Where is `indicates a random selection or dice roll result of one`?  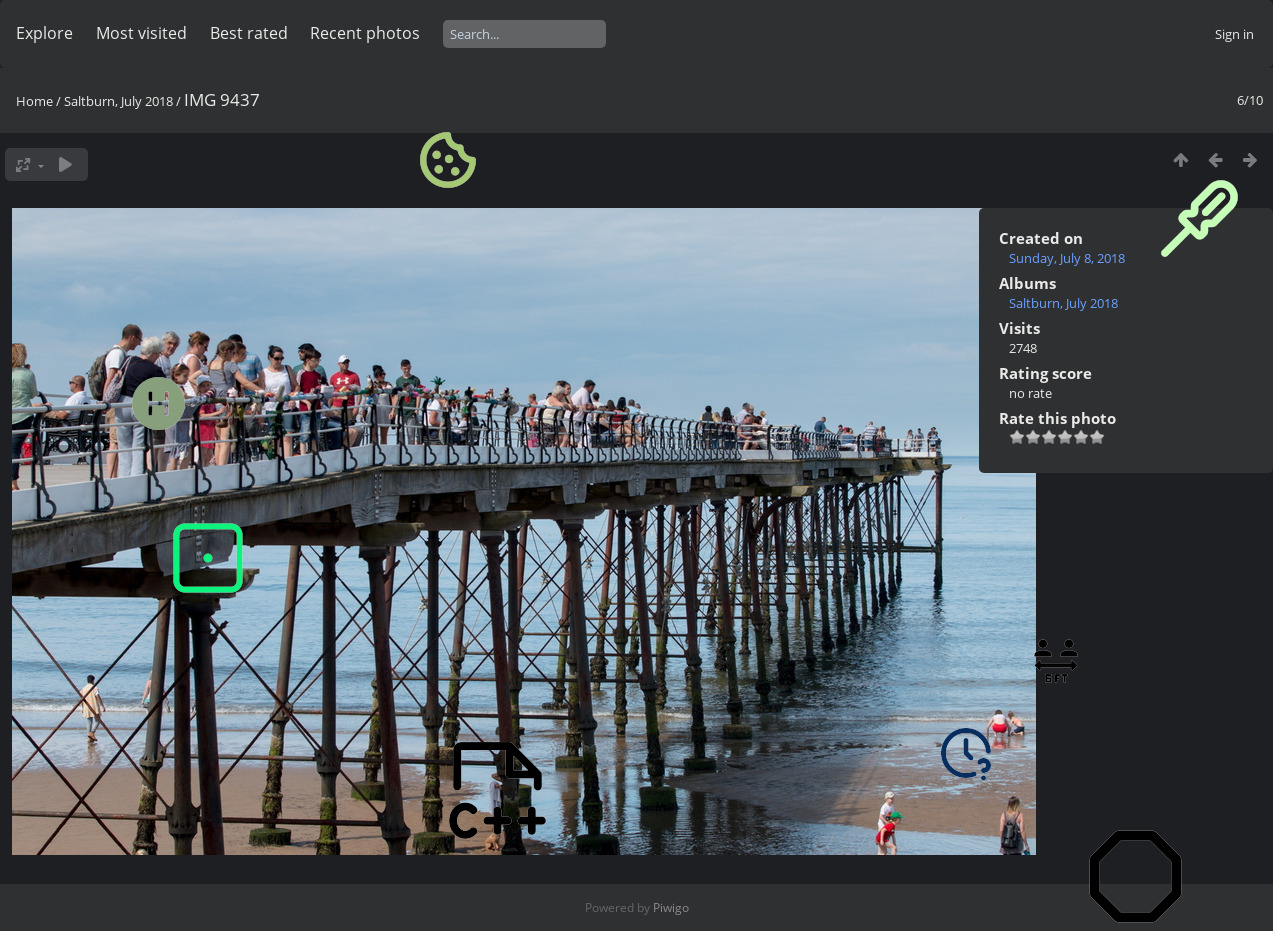 indicates a random selection or dice roll result of one is located at coordinates (208, 558).